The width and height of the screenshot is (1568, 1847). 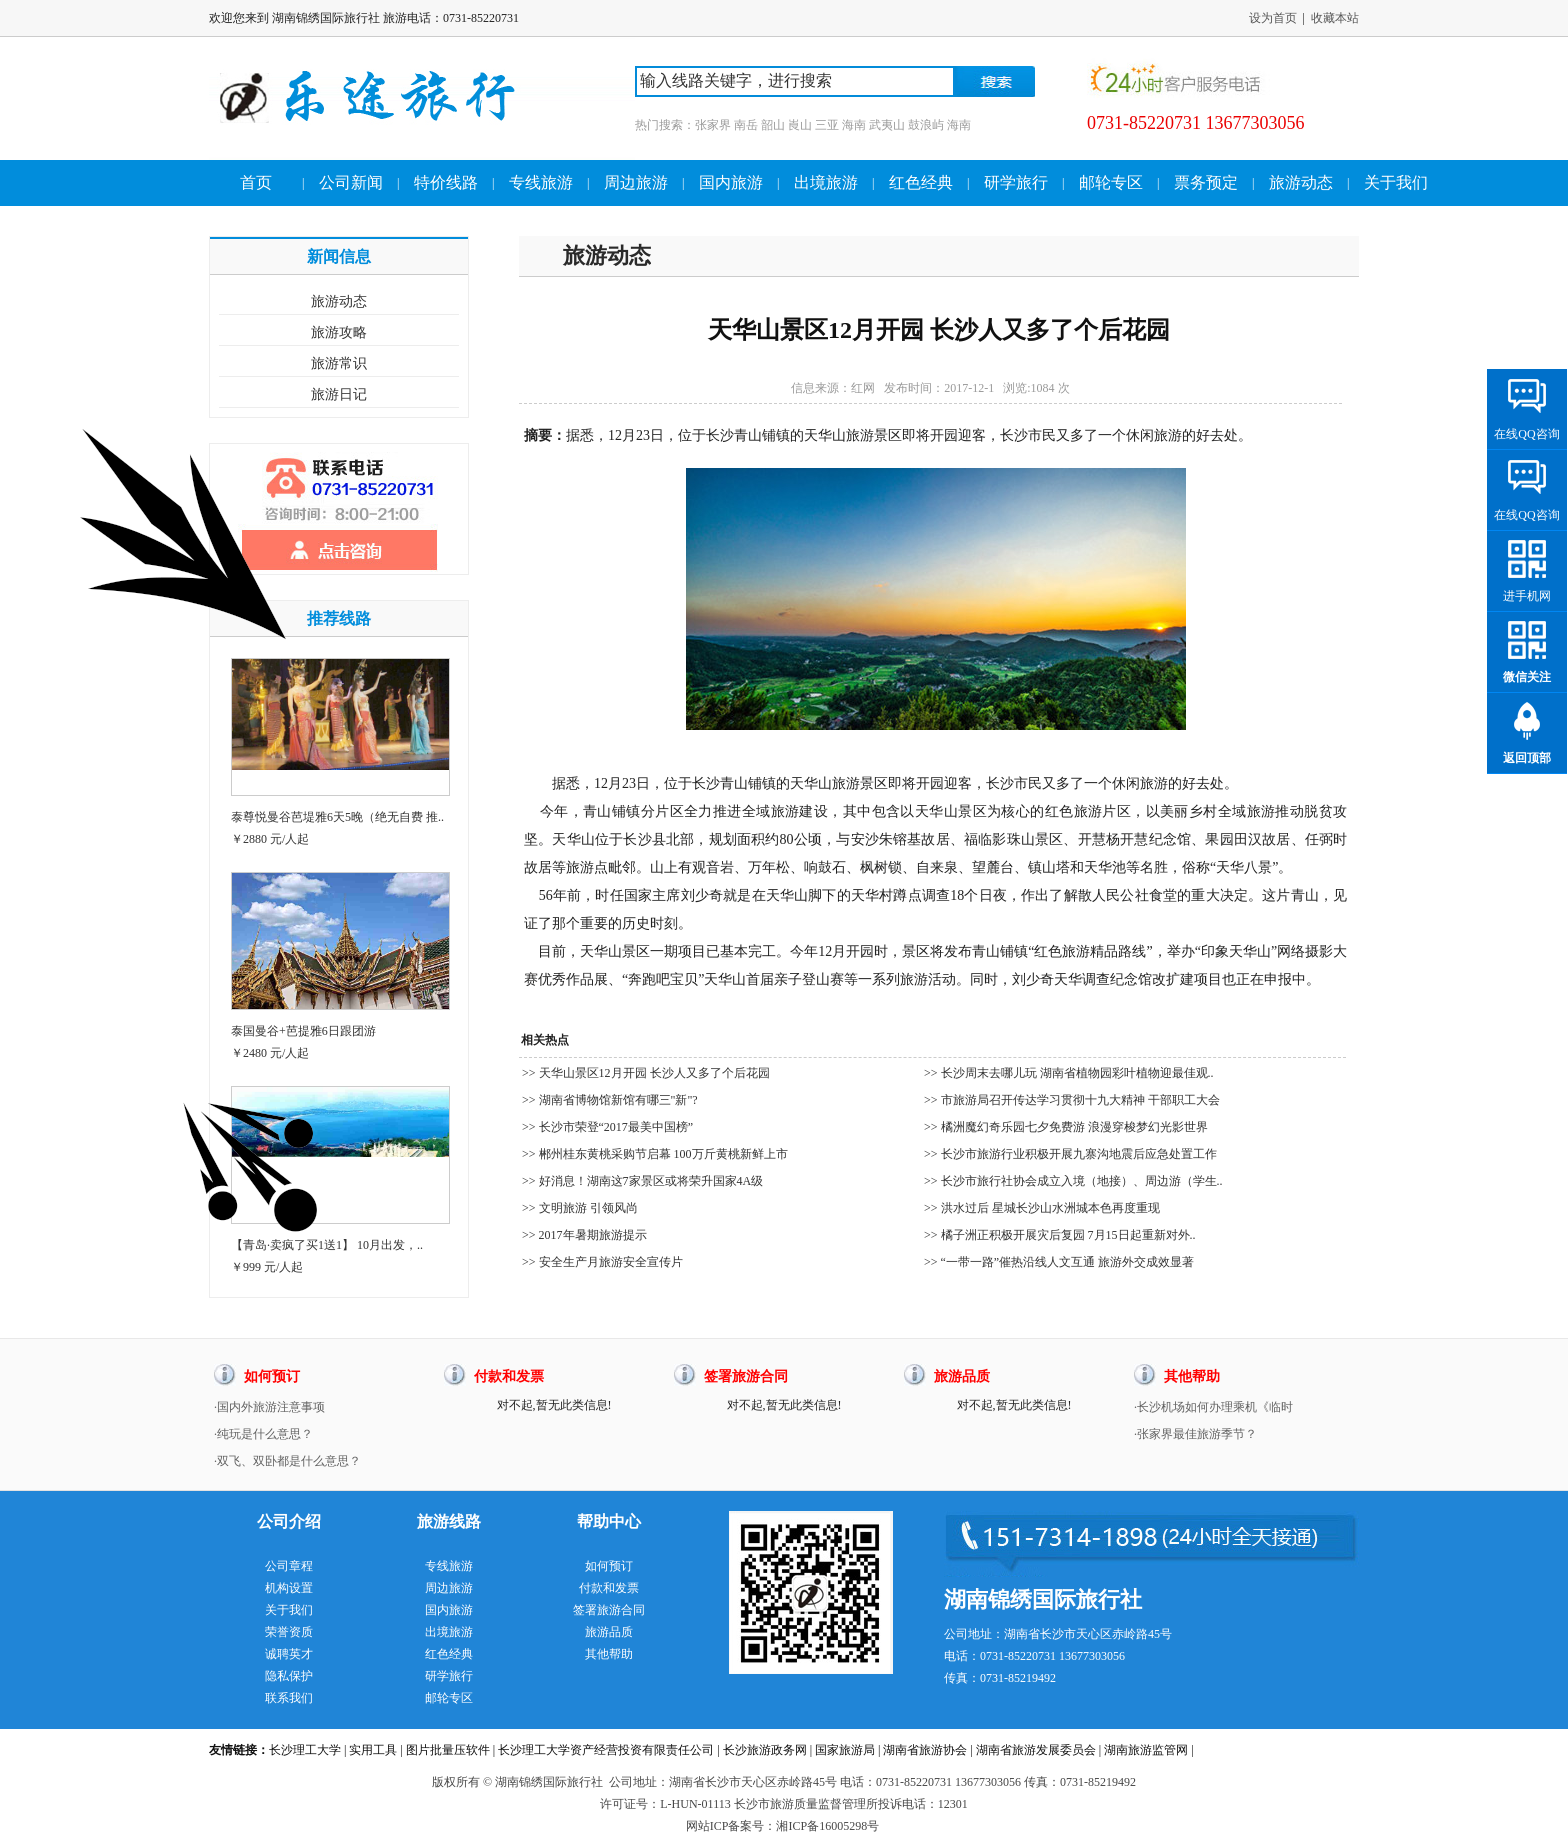 What do you see at coordinates (251, 1163) in the screenshot?
I see `launch projectiles or balls` at bounding box center [251, 1163].